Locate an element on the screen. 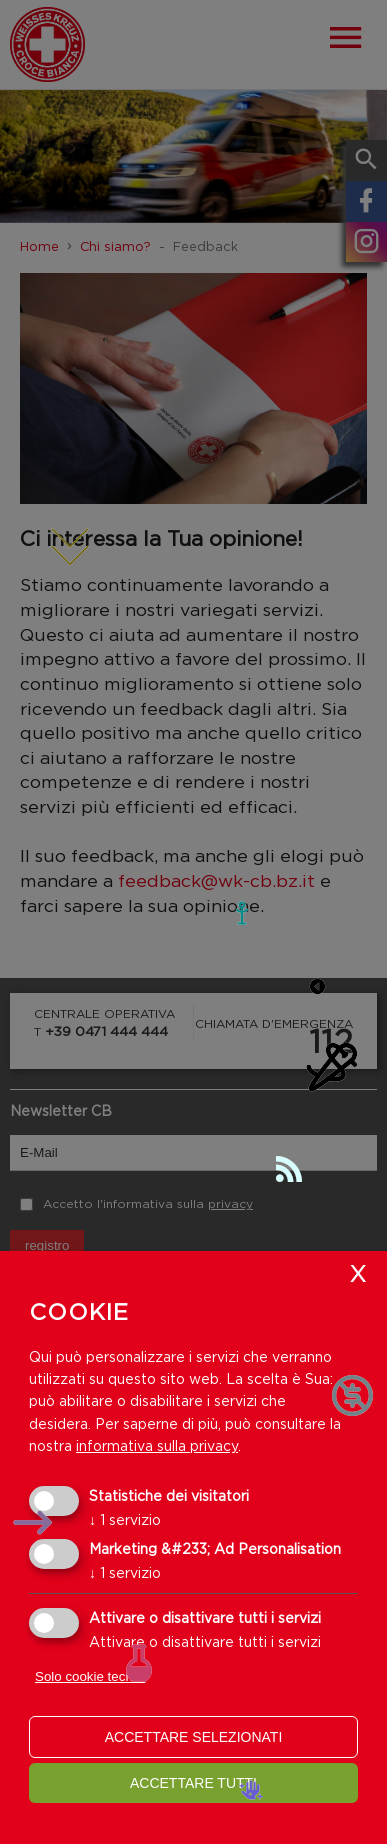  indicates non-commercial use license is located at coordinates (352, 1395).